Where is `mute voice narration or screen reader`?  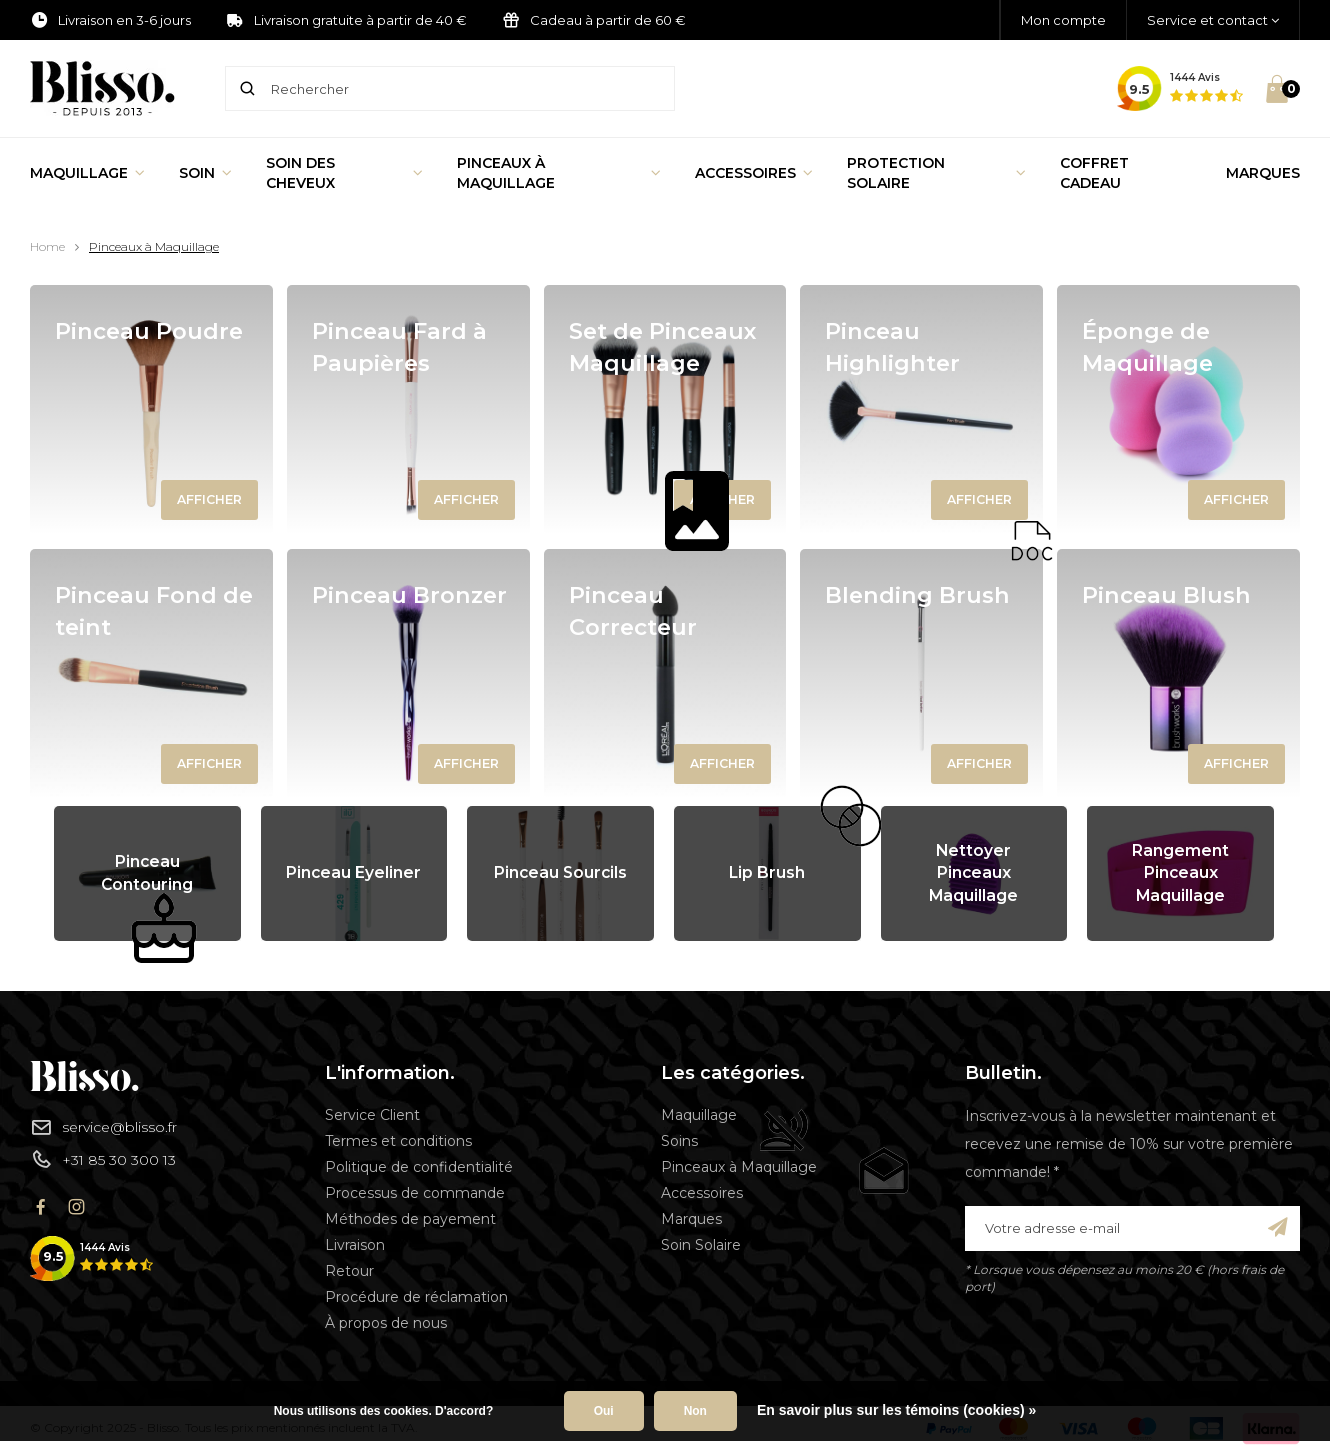
mute voice narration or screen reader is located at coordinates (784, 1131).